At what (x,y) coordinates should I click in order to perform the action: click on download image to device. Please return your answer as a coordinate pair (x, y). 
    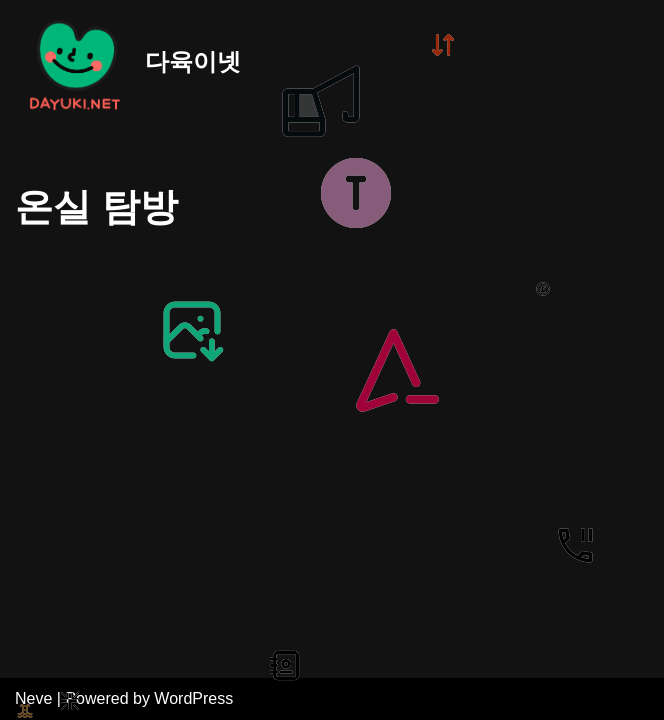
    Looking at the image, I should click on (192, 330).